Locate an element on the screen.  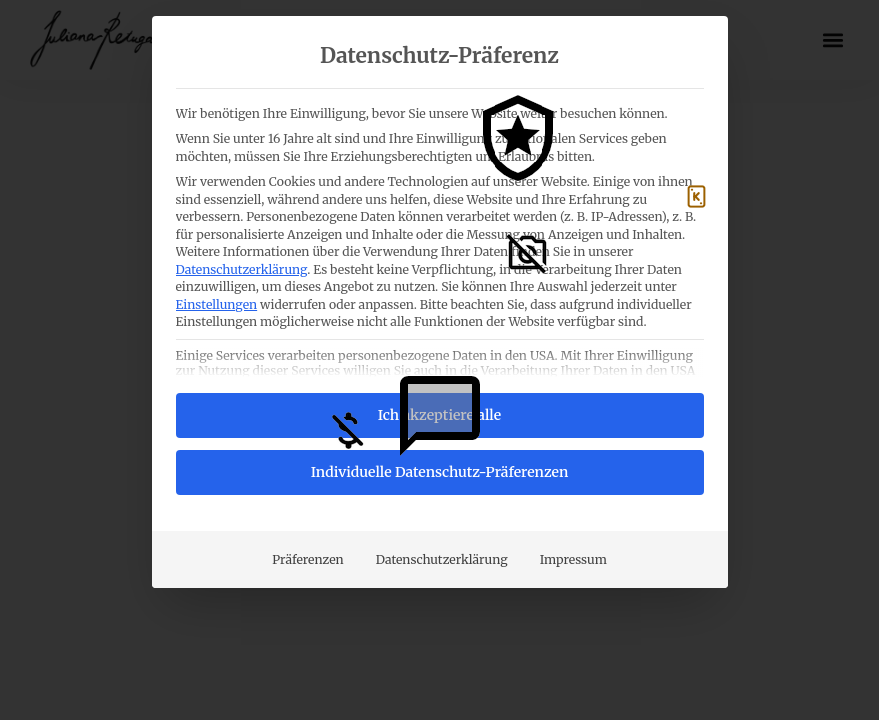
open chat or messaging is located at coordinates (440, 416).